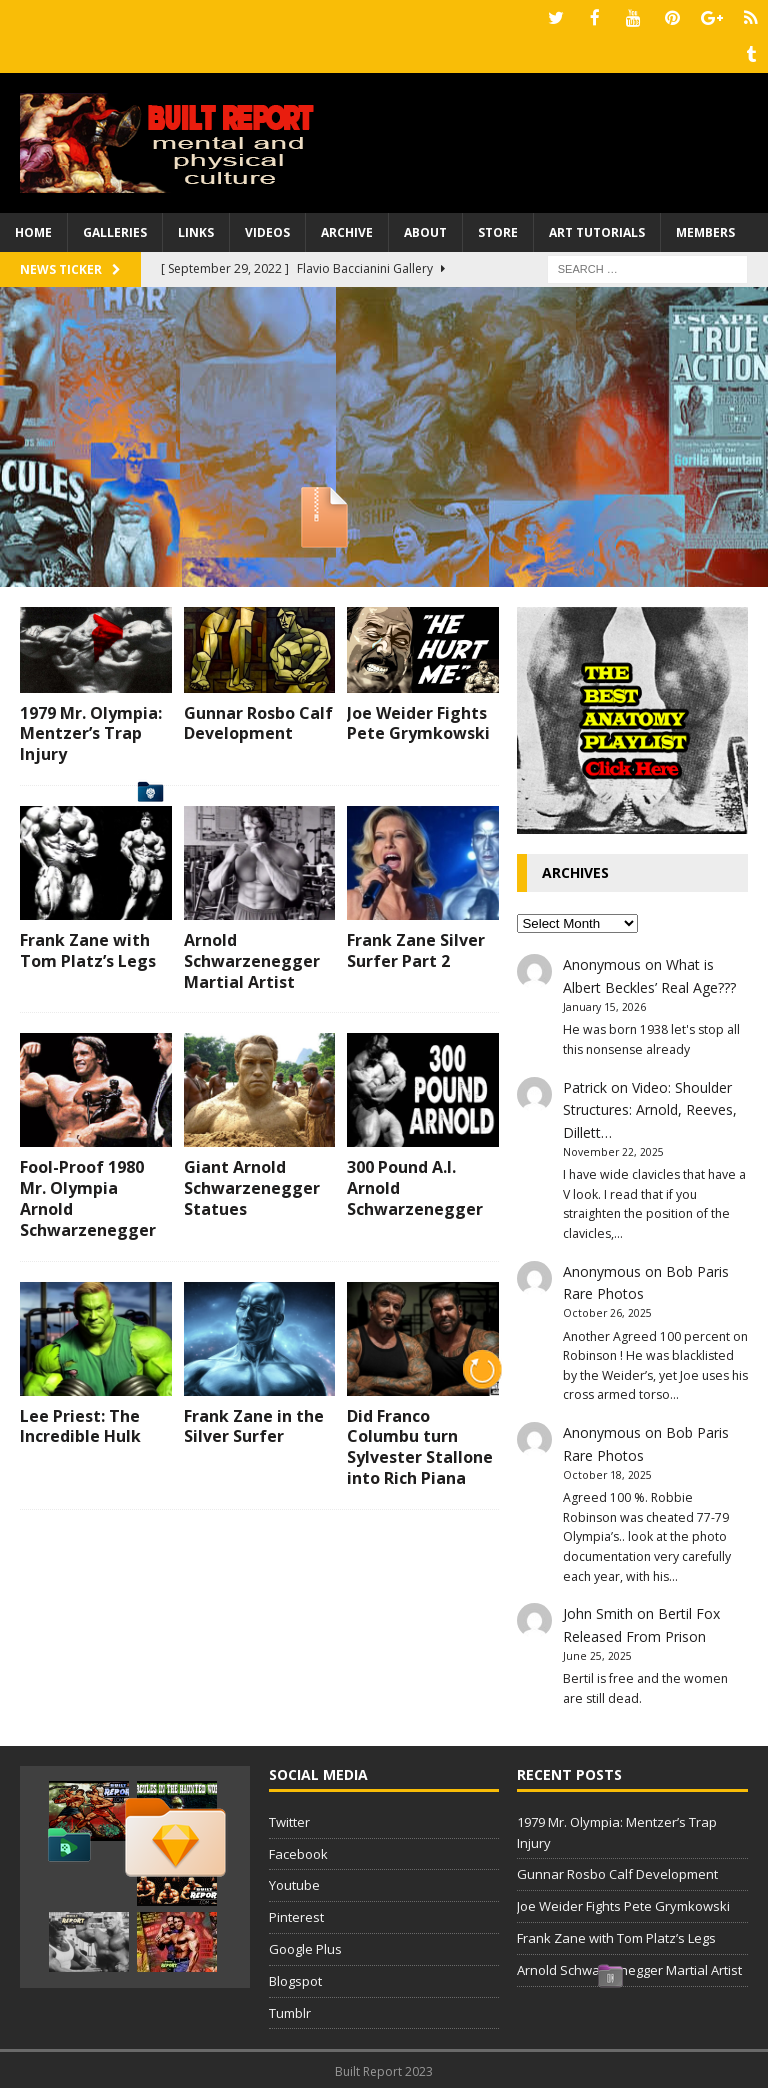 The width and height of the screenshot is (768, 2088). I want to click on folder containing Google Play Games PC app files, so click(69, 1846).